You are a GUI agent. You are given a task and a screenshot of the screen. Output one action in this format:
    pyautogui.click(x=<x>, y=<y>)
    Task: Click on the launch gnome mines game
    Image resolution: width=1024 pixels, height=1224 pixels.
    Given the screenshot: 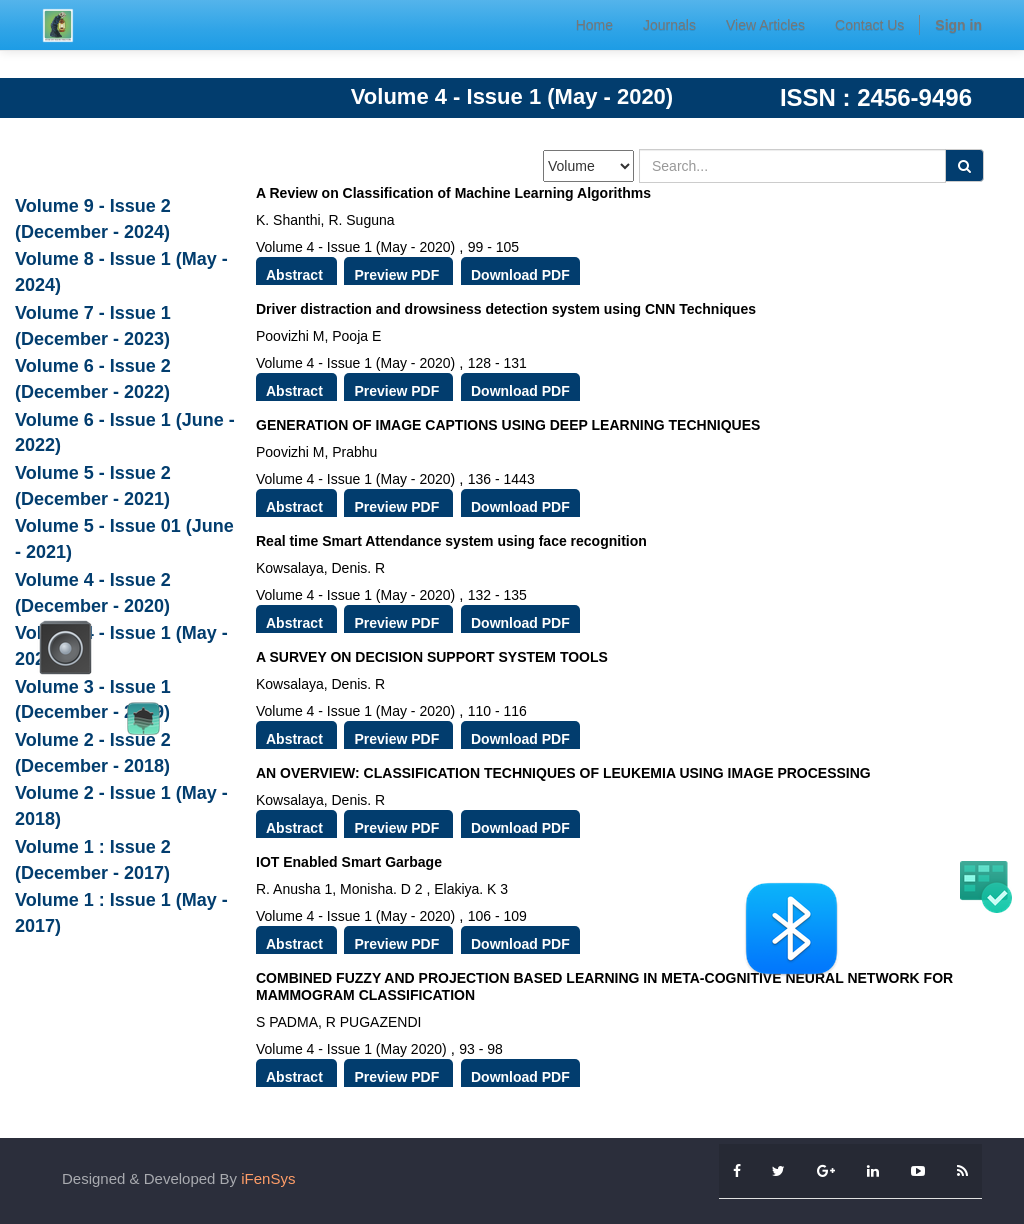 What is the action you would take?
    pyautogui.click(x=143, y=718)
    